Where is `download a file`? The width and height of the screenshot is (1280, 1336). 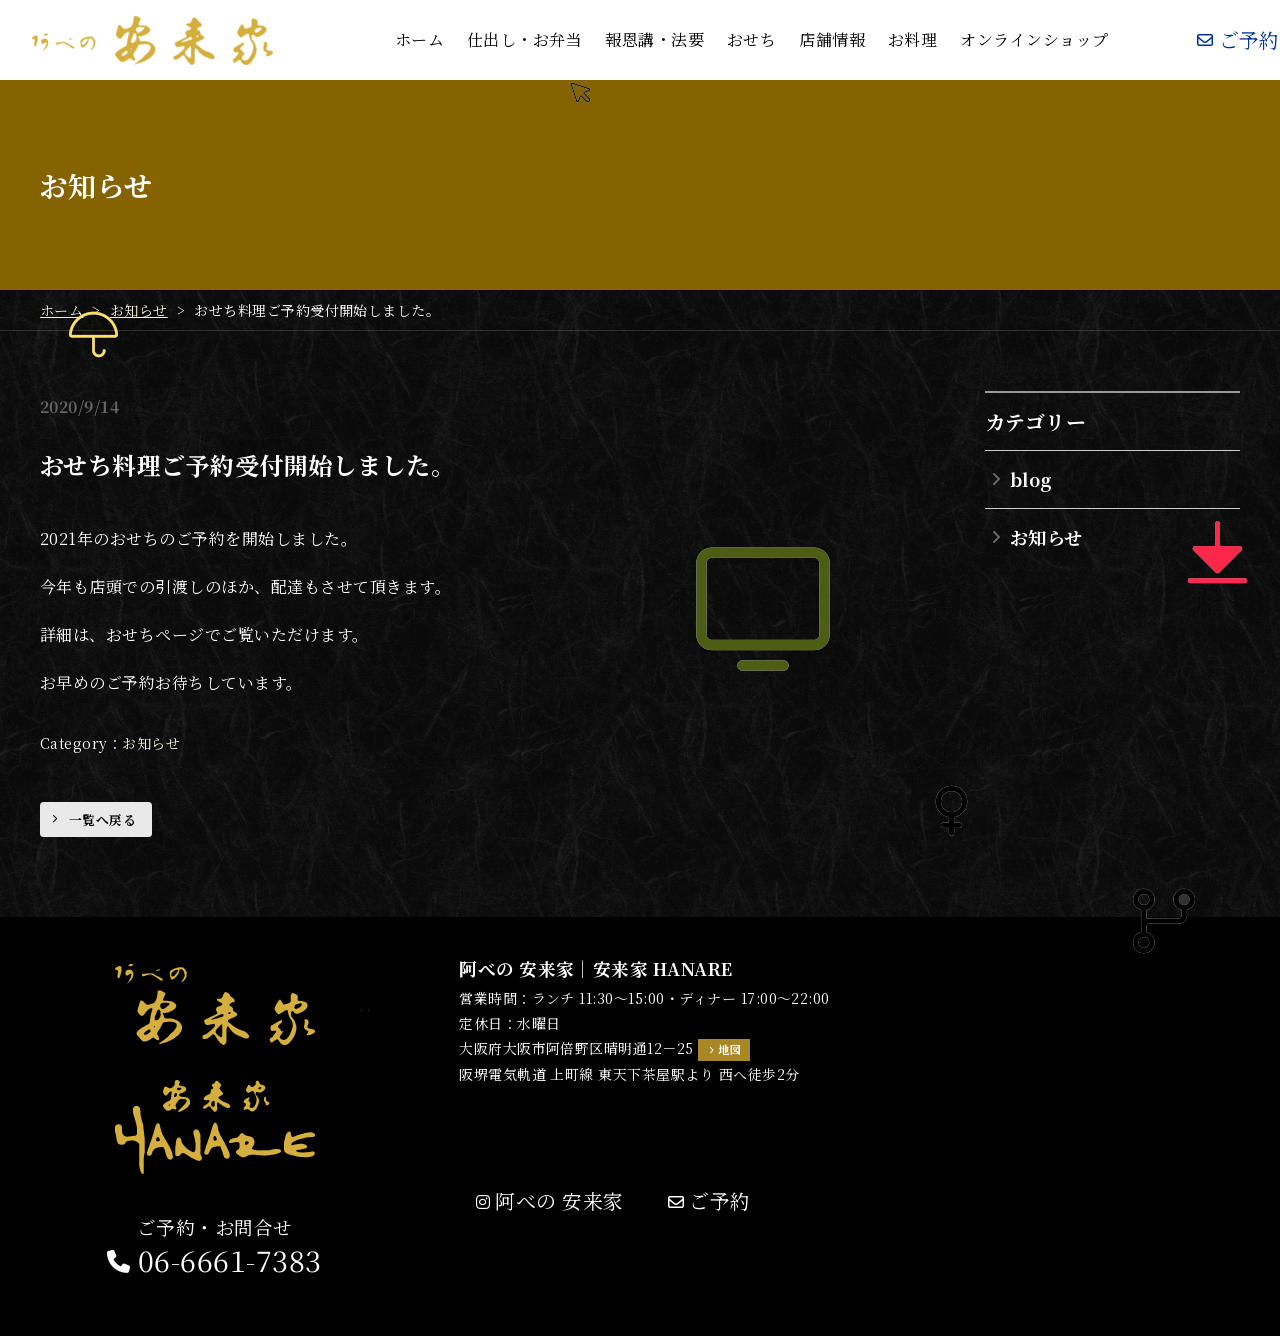
download a file is located at coordinates (1217, 553).